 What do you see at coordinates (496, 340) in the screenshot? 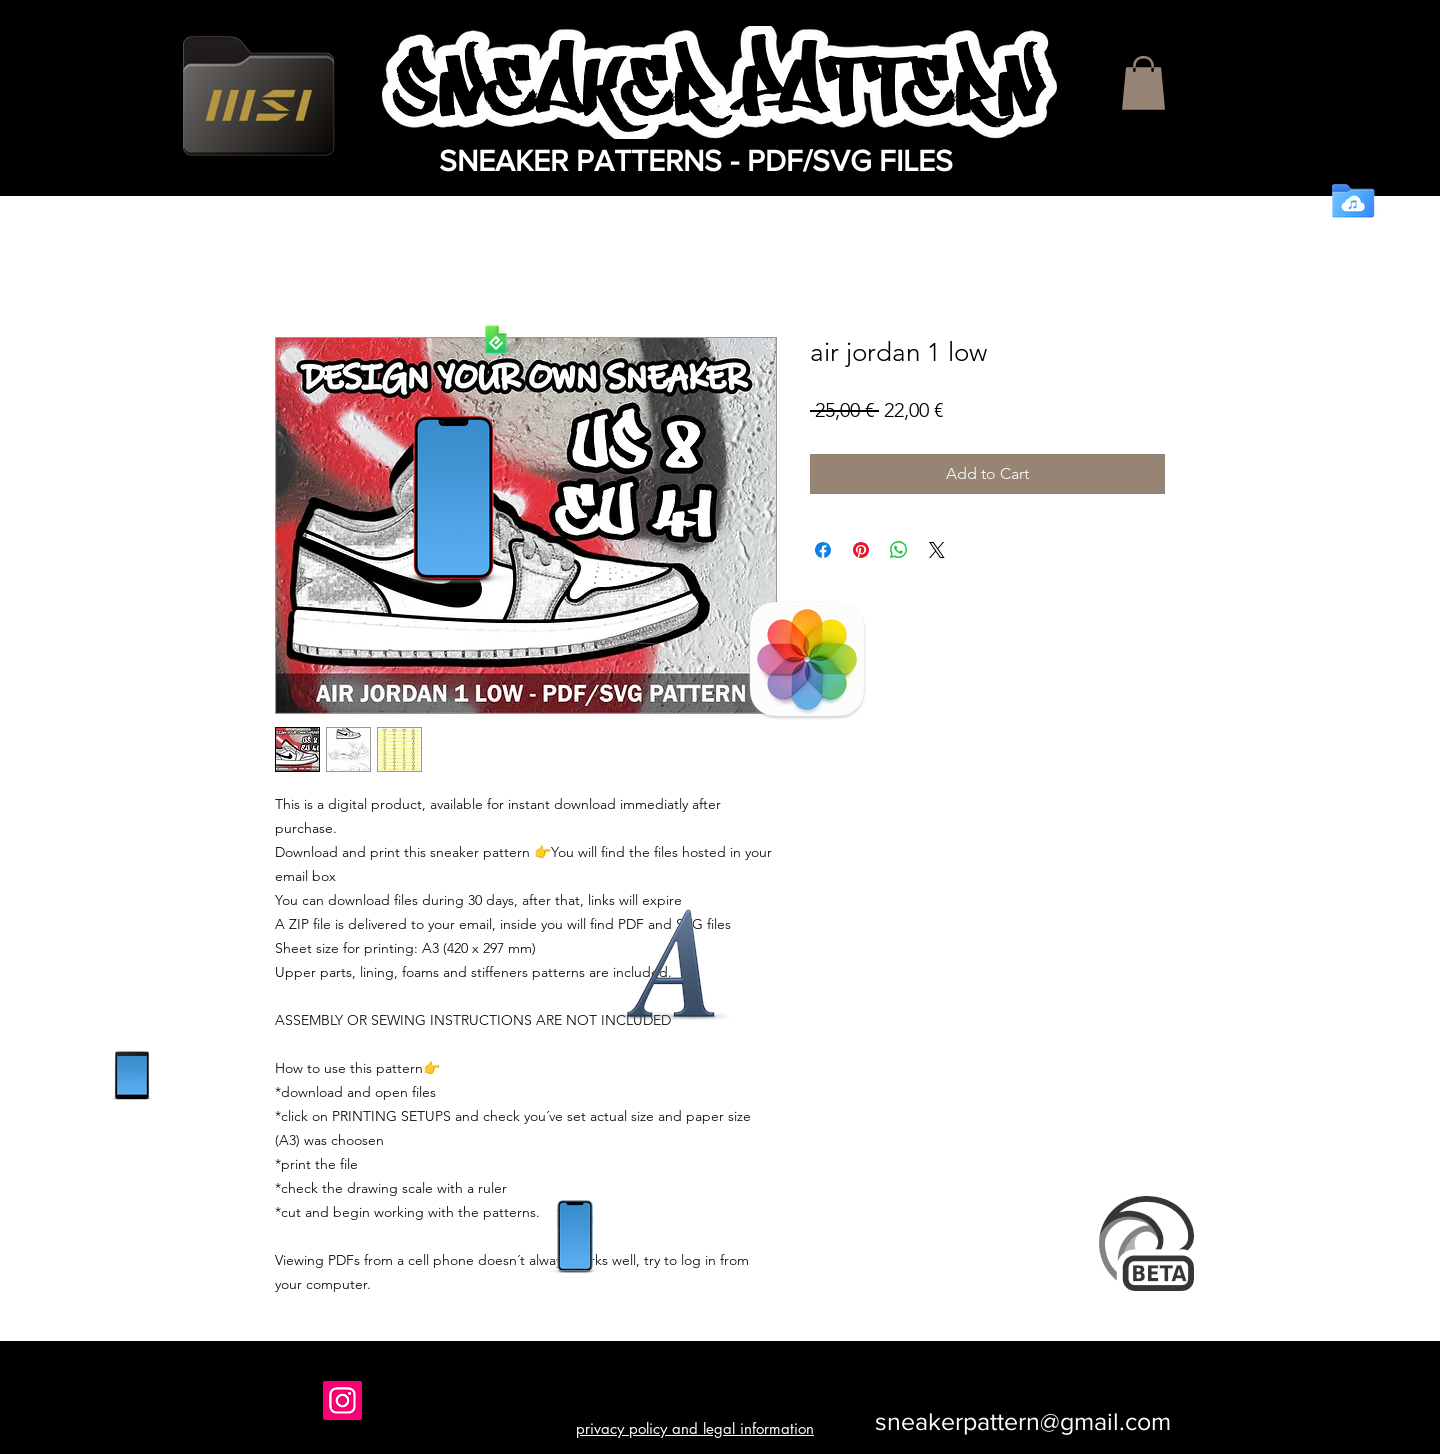
I see `an epub ebook file` at bounding box center [496, 340].